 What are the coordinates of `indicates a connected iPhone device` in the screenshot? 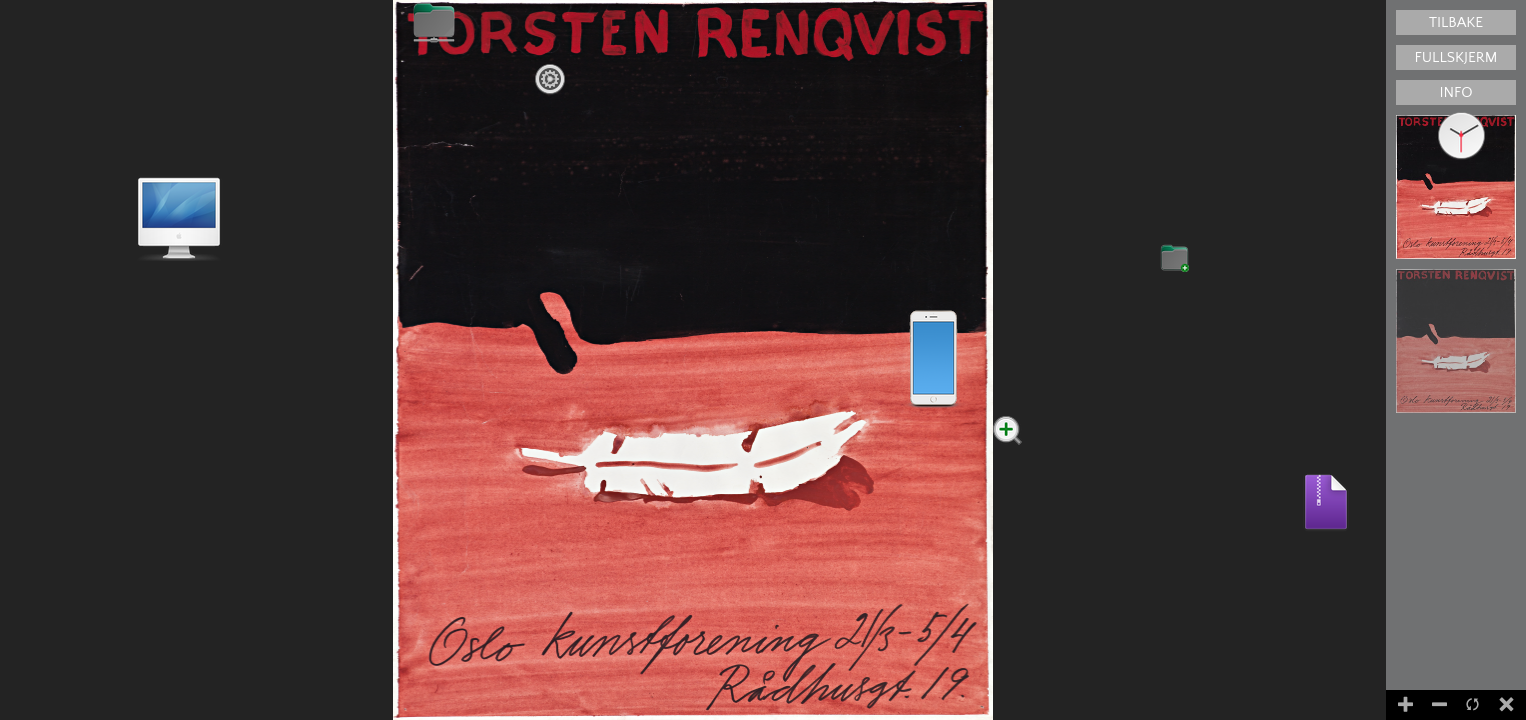 It's located at (933, 359).